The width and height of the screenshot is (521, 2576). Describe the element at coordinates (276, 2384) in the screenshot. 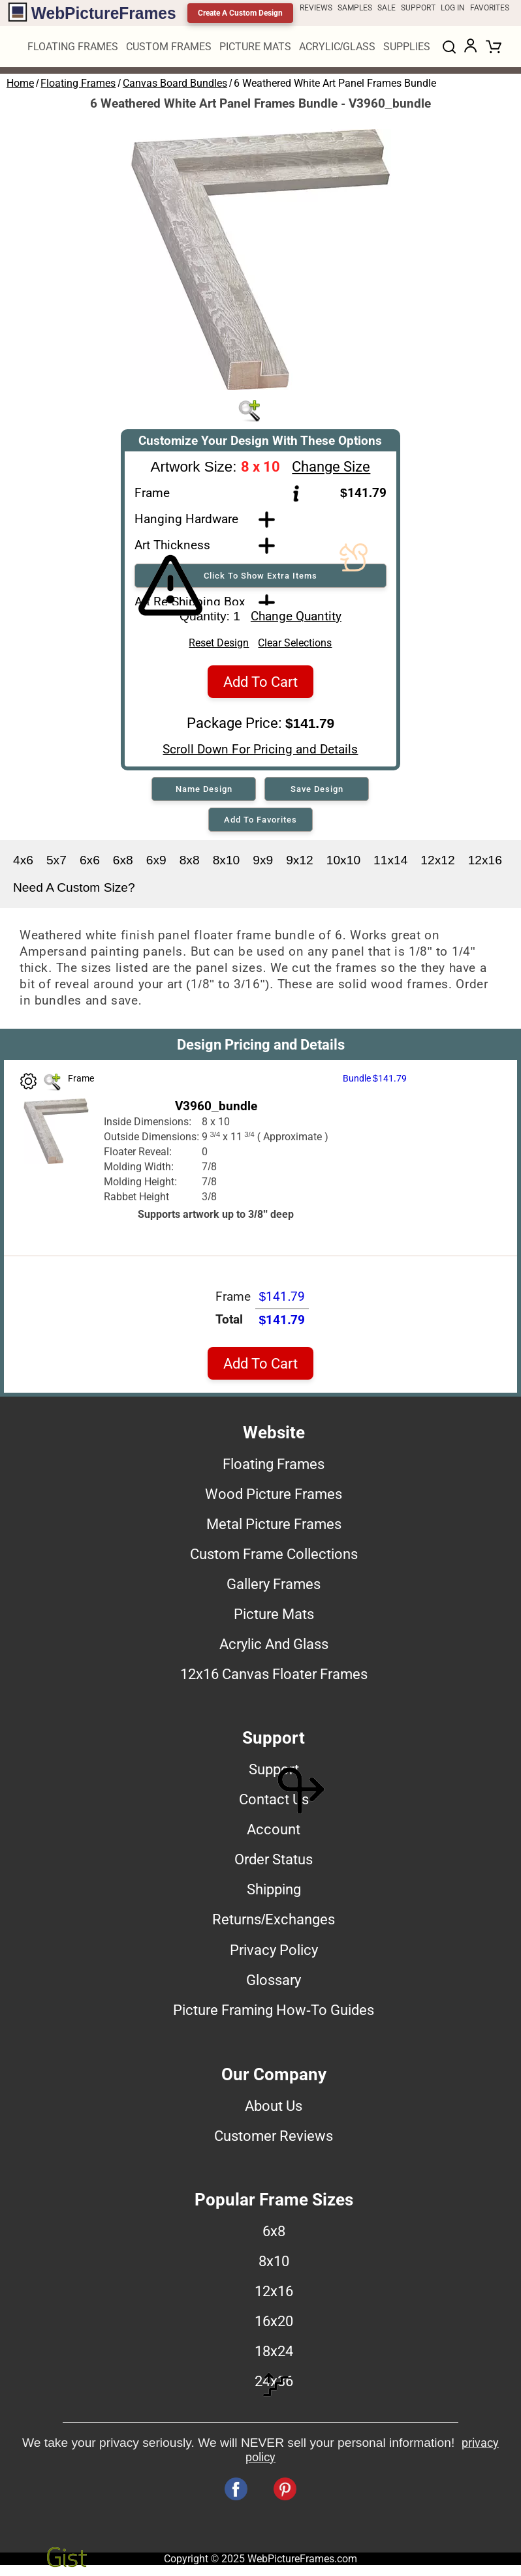

I see `go up to the next floor` at that location.